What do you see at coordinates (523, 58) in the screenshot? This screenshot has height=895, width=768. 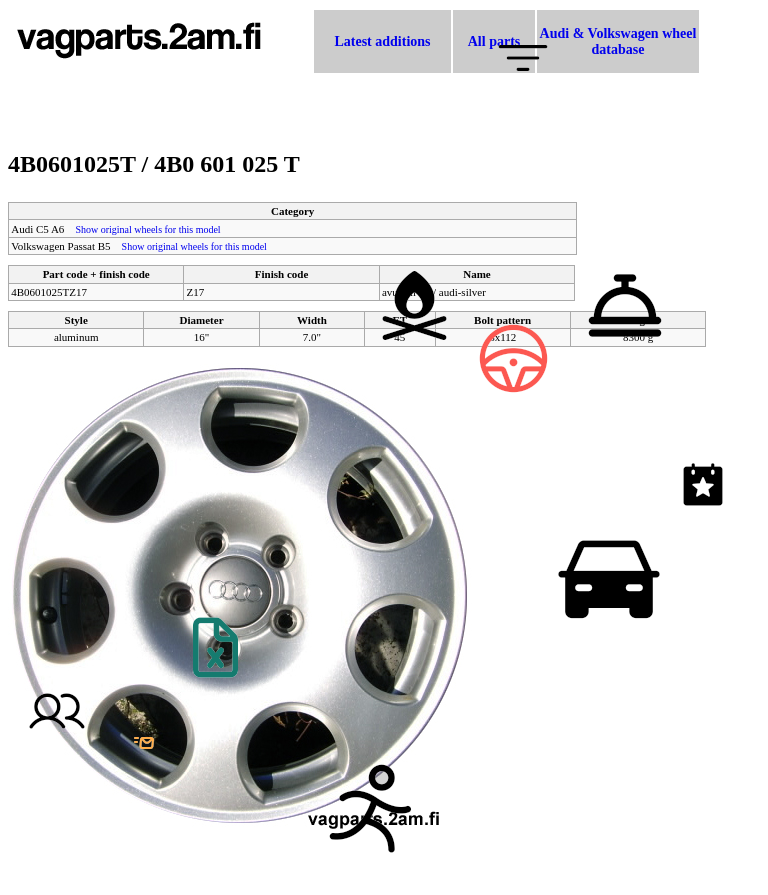 I see `filter or sort content` at bounding box center [523, 58].